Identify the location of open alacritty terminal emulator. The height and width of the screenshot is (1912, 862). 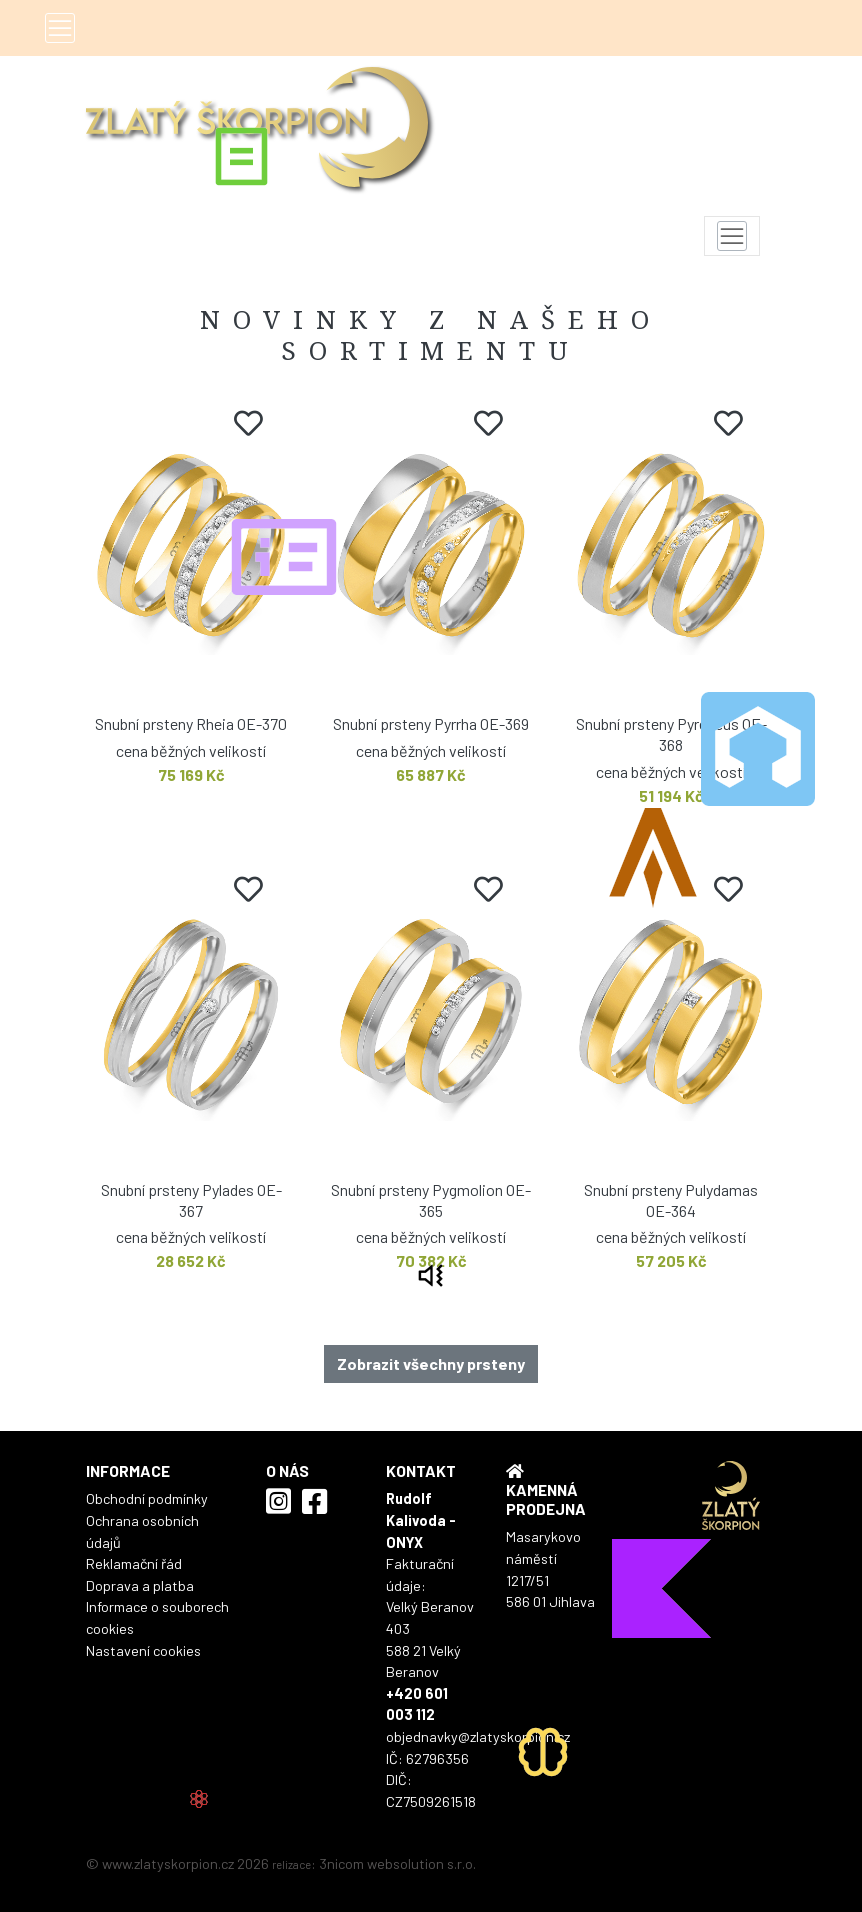
(653, 858).